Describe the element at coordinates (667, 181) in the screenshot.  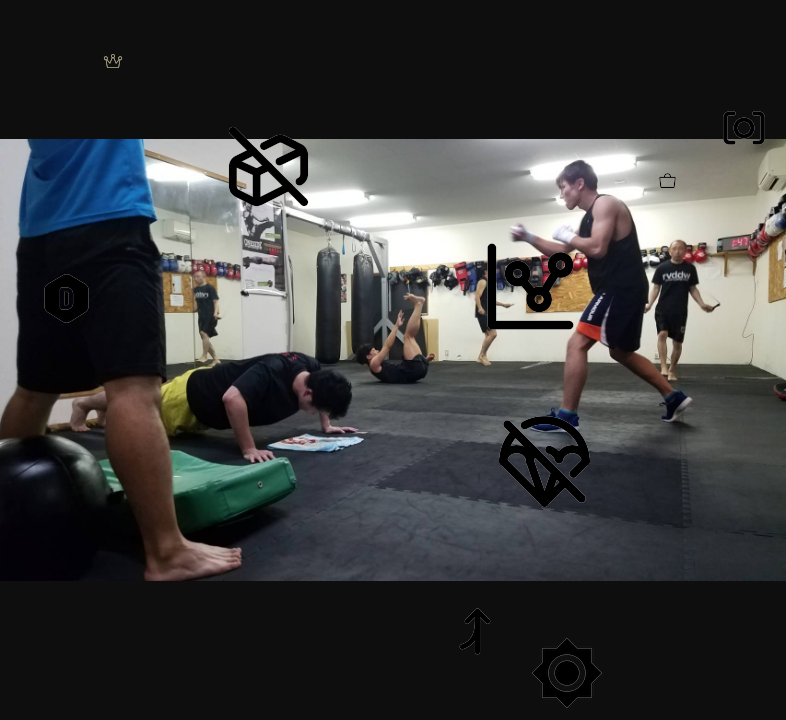
I see `view your shopping bag` at that location.